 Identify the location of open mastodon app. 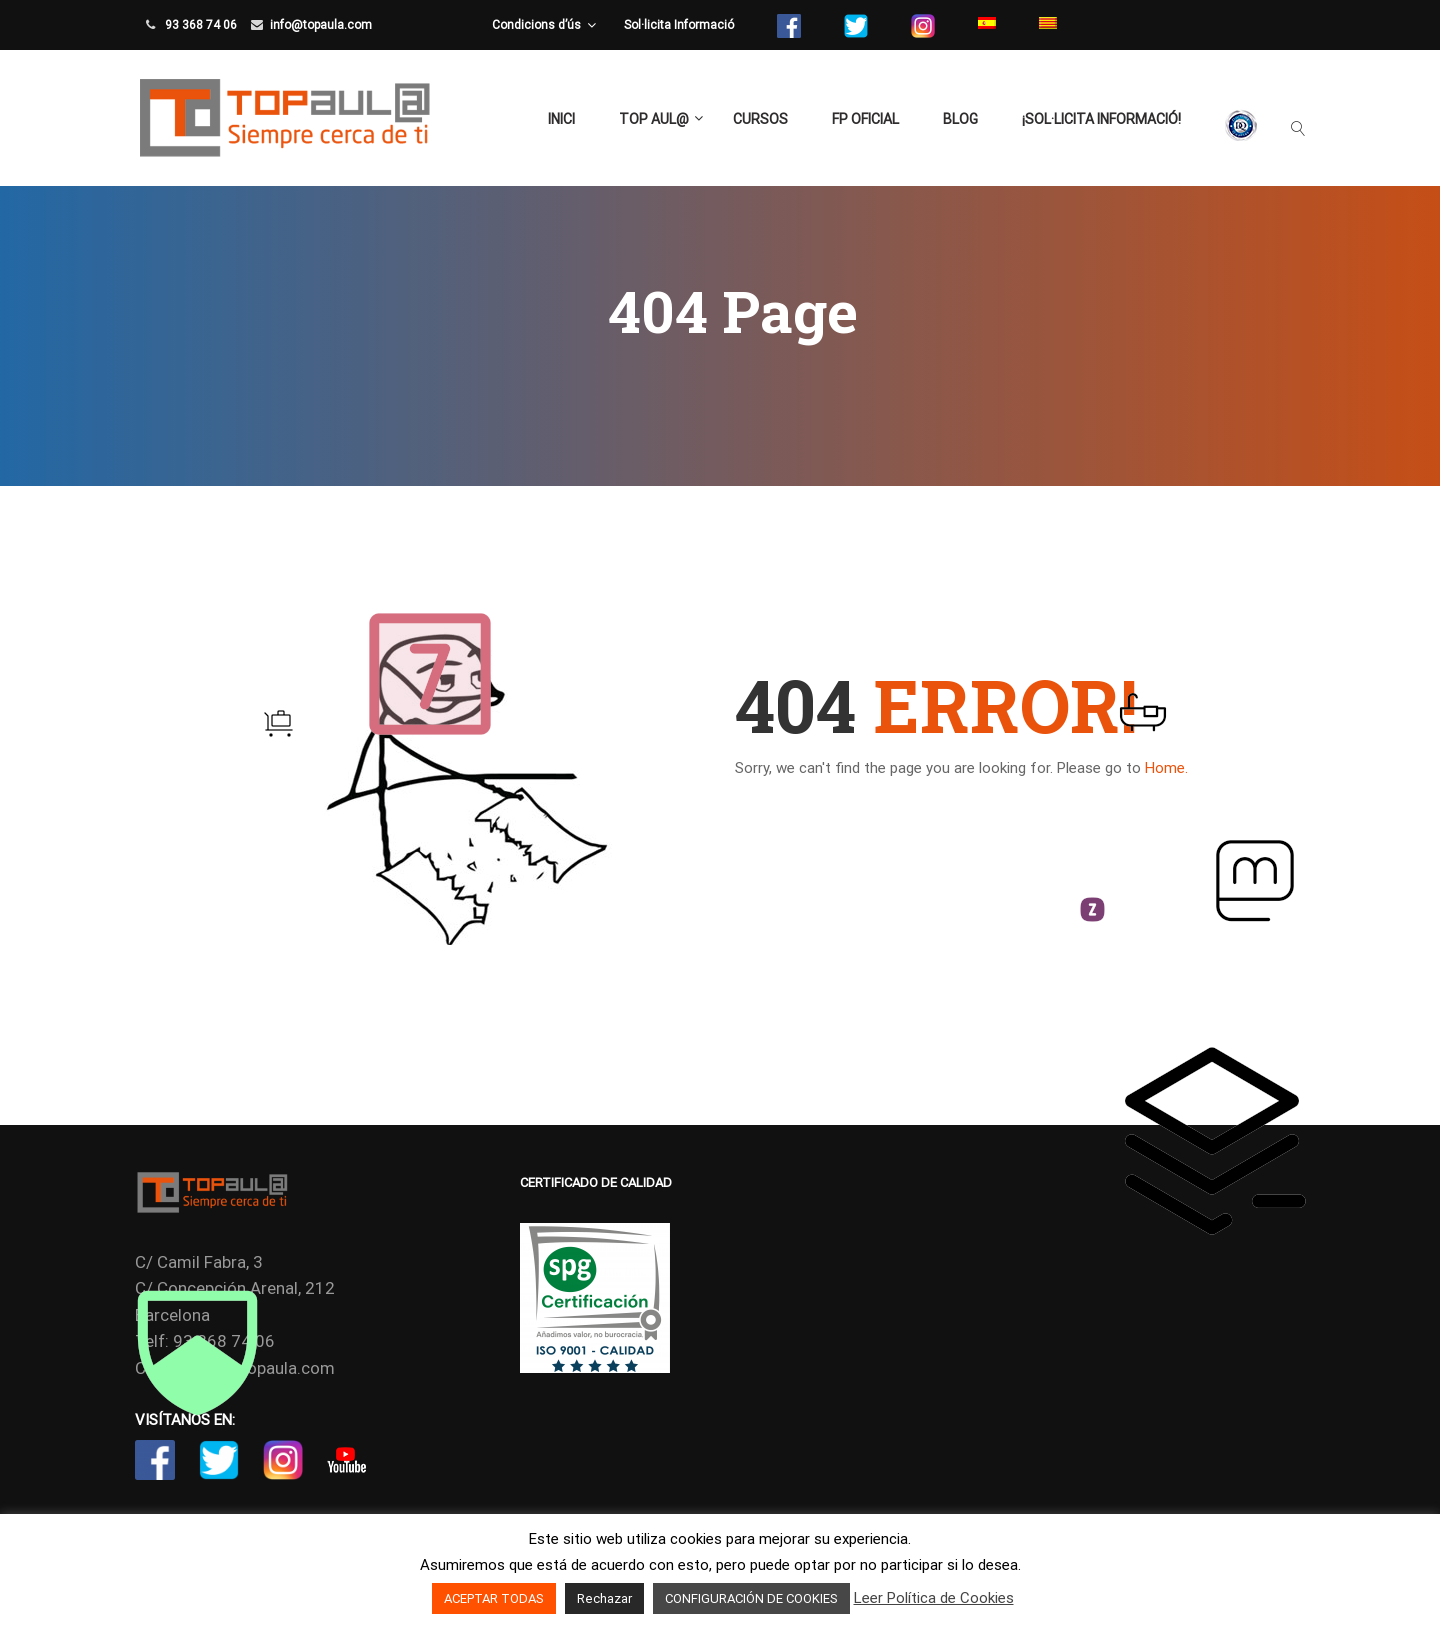
(1255, 879).